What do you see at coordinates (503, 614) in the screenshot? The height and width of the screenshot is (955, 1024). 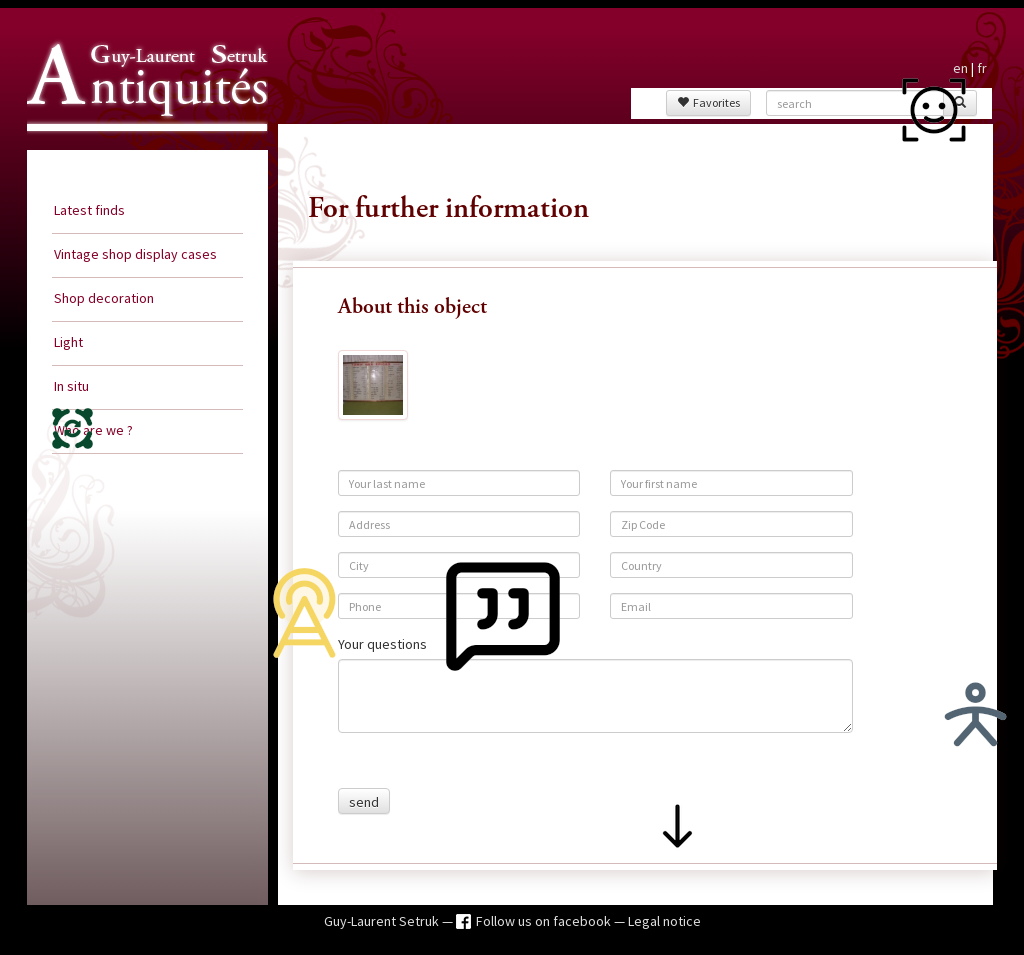 I see `view or send a quoted message` at bounding box center [503, 614].